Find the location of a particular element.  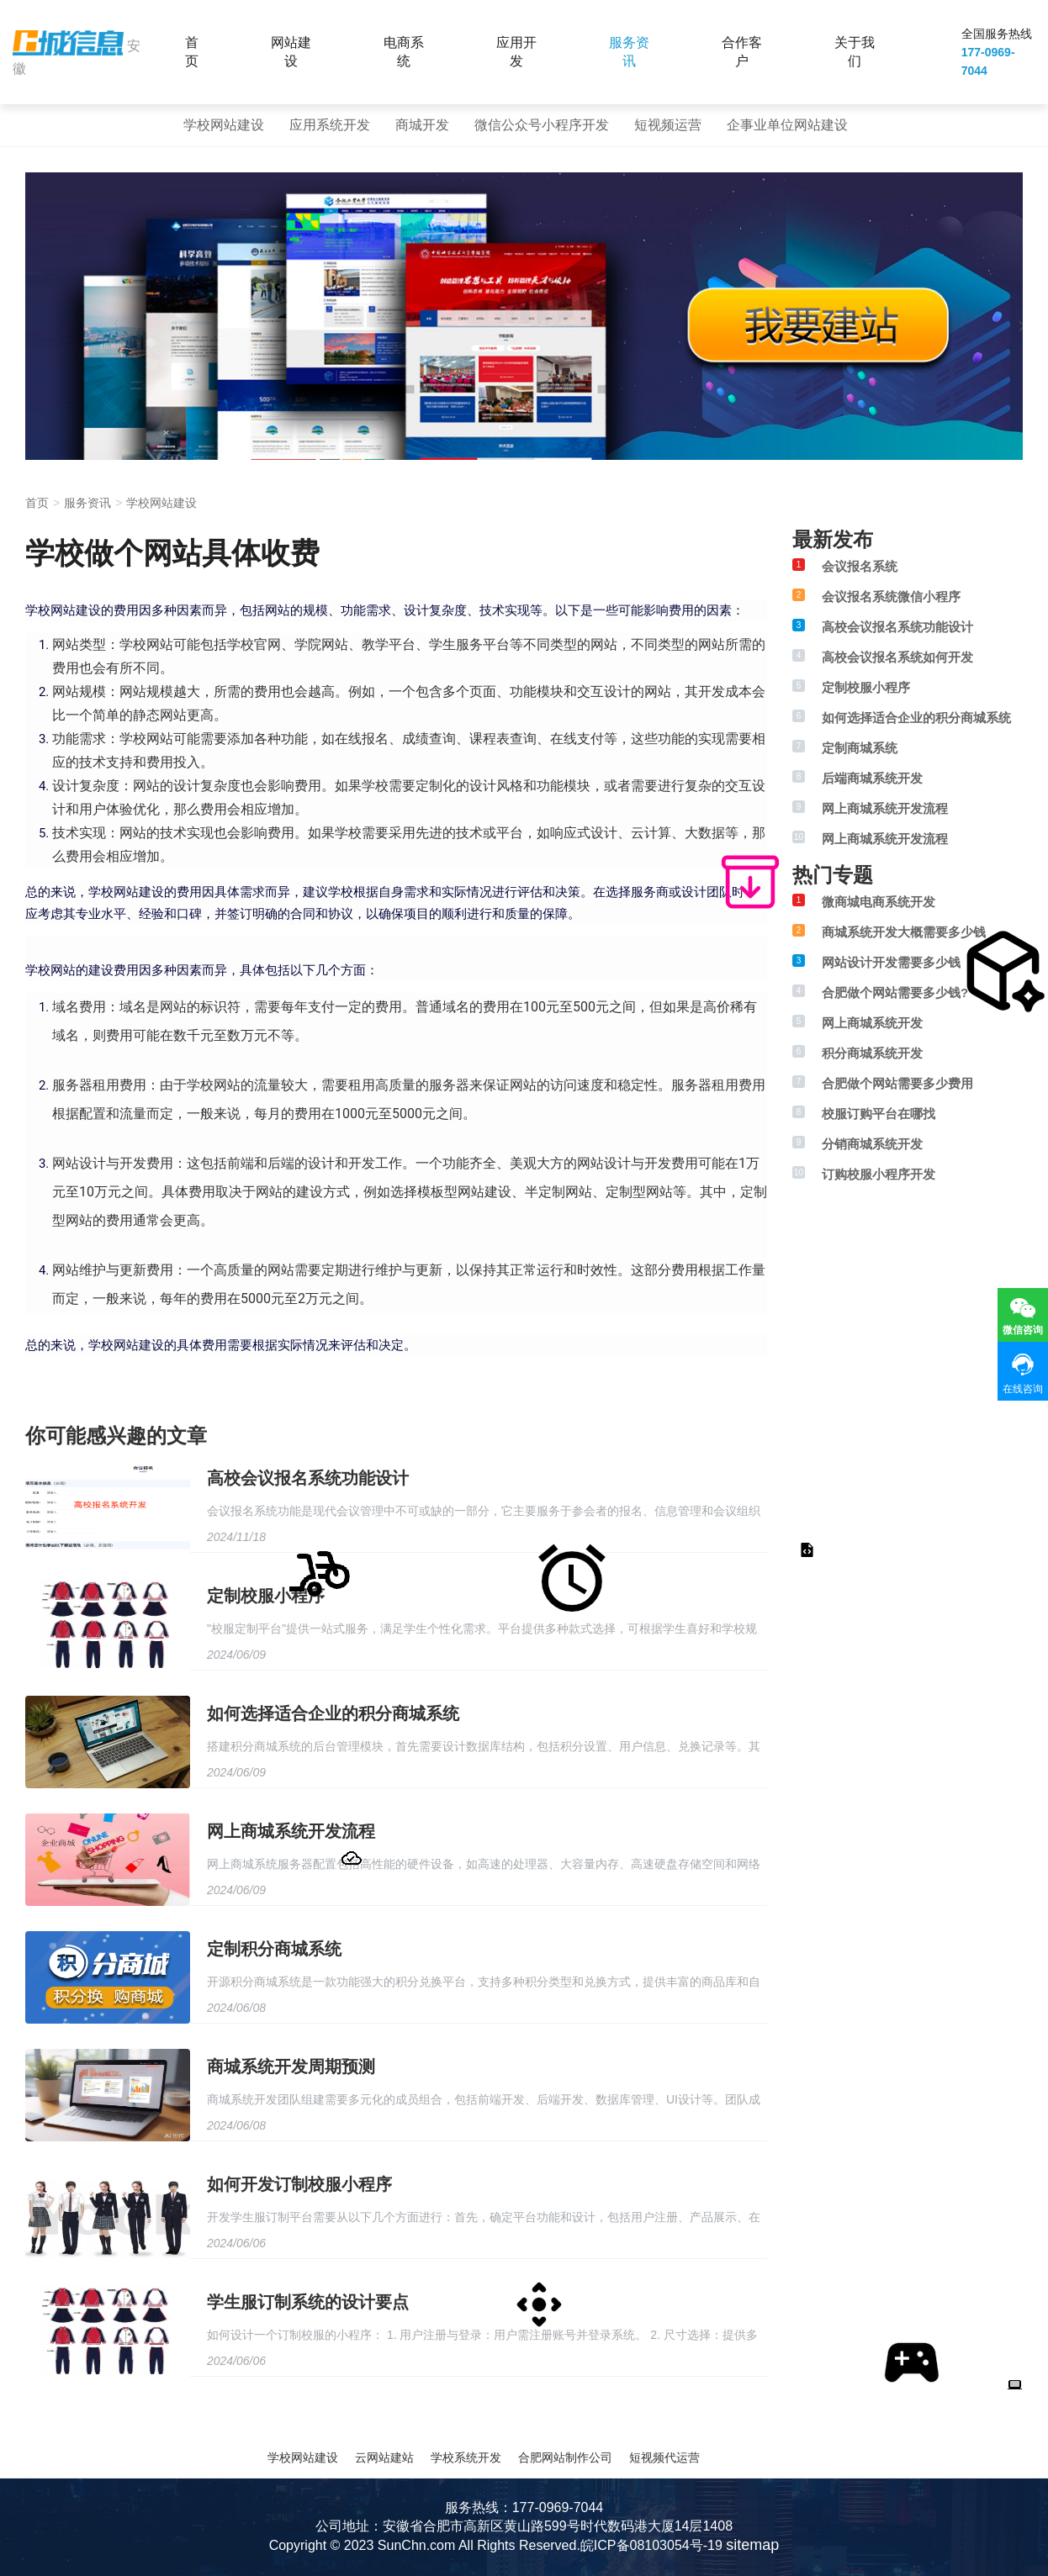

access gaming or esports features is located at coordinates (912, 2362).